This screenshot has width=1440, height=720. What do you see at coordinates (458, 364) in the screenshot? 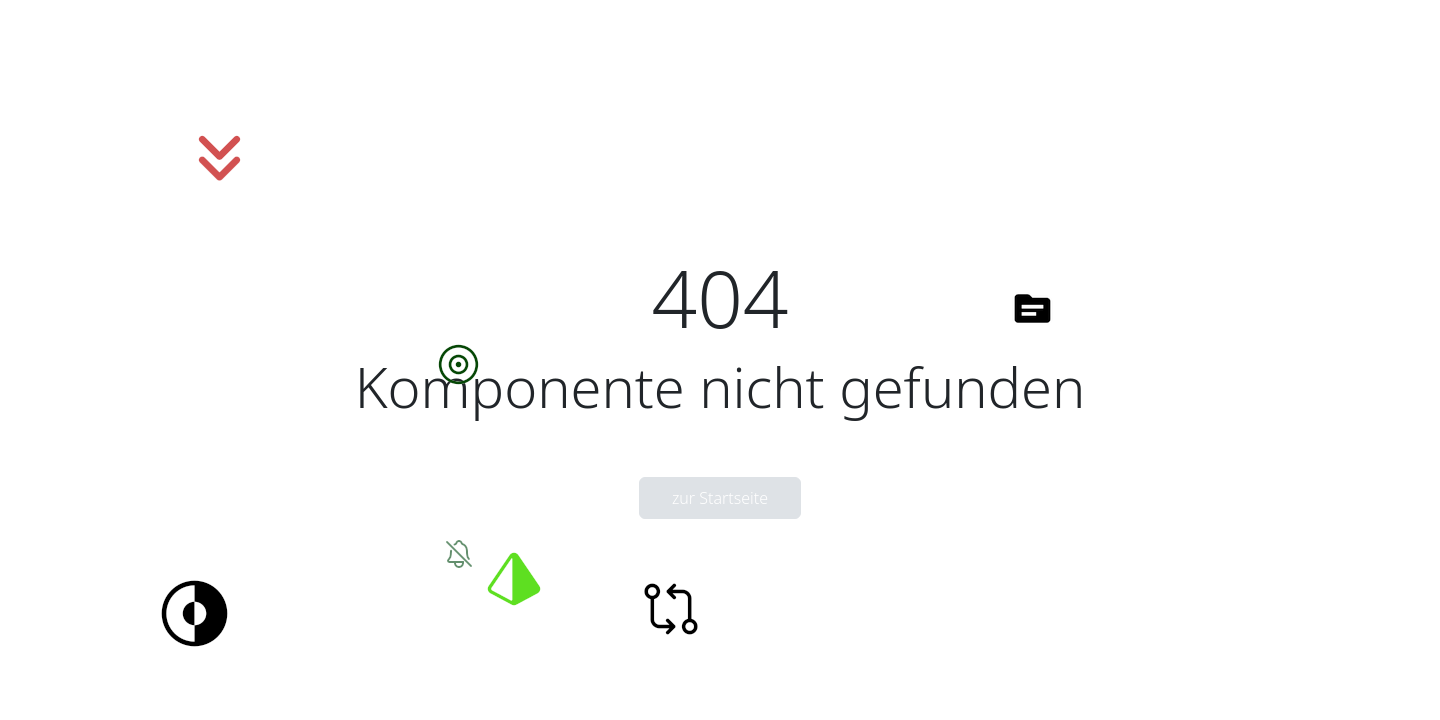
I see `play or access media library` at bounding box center [458, 364].